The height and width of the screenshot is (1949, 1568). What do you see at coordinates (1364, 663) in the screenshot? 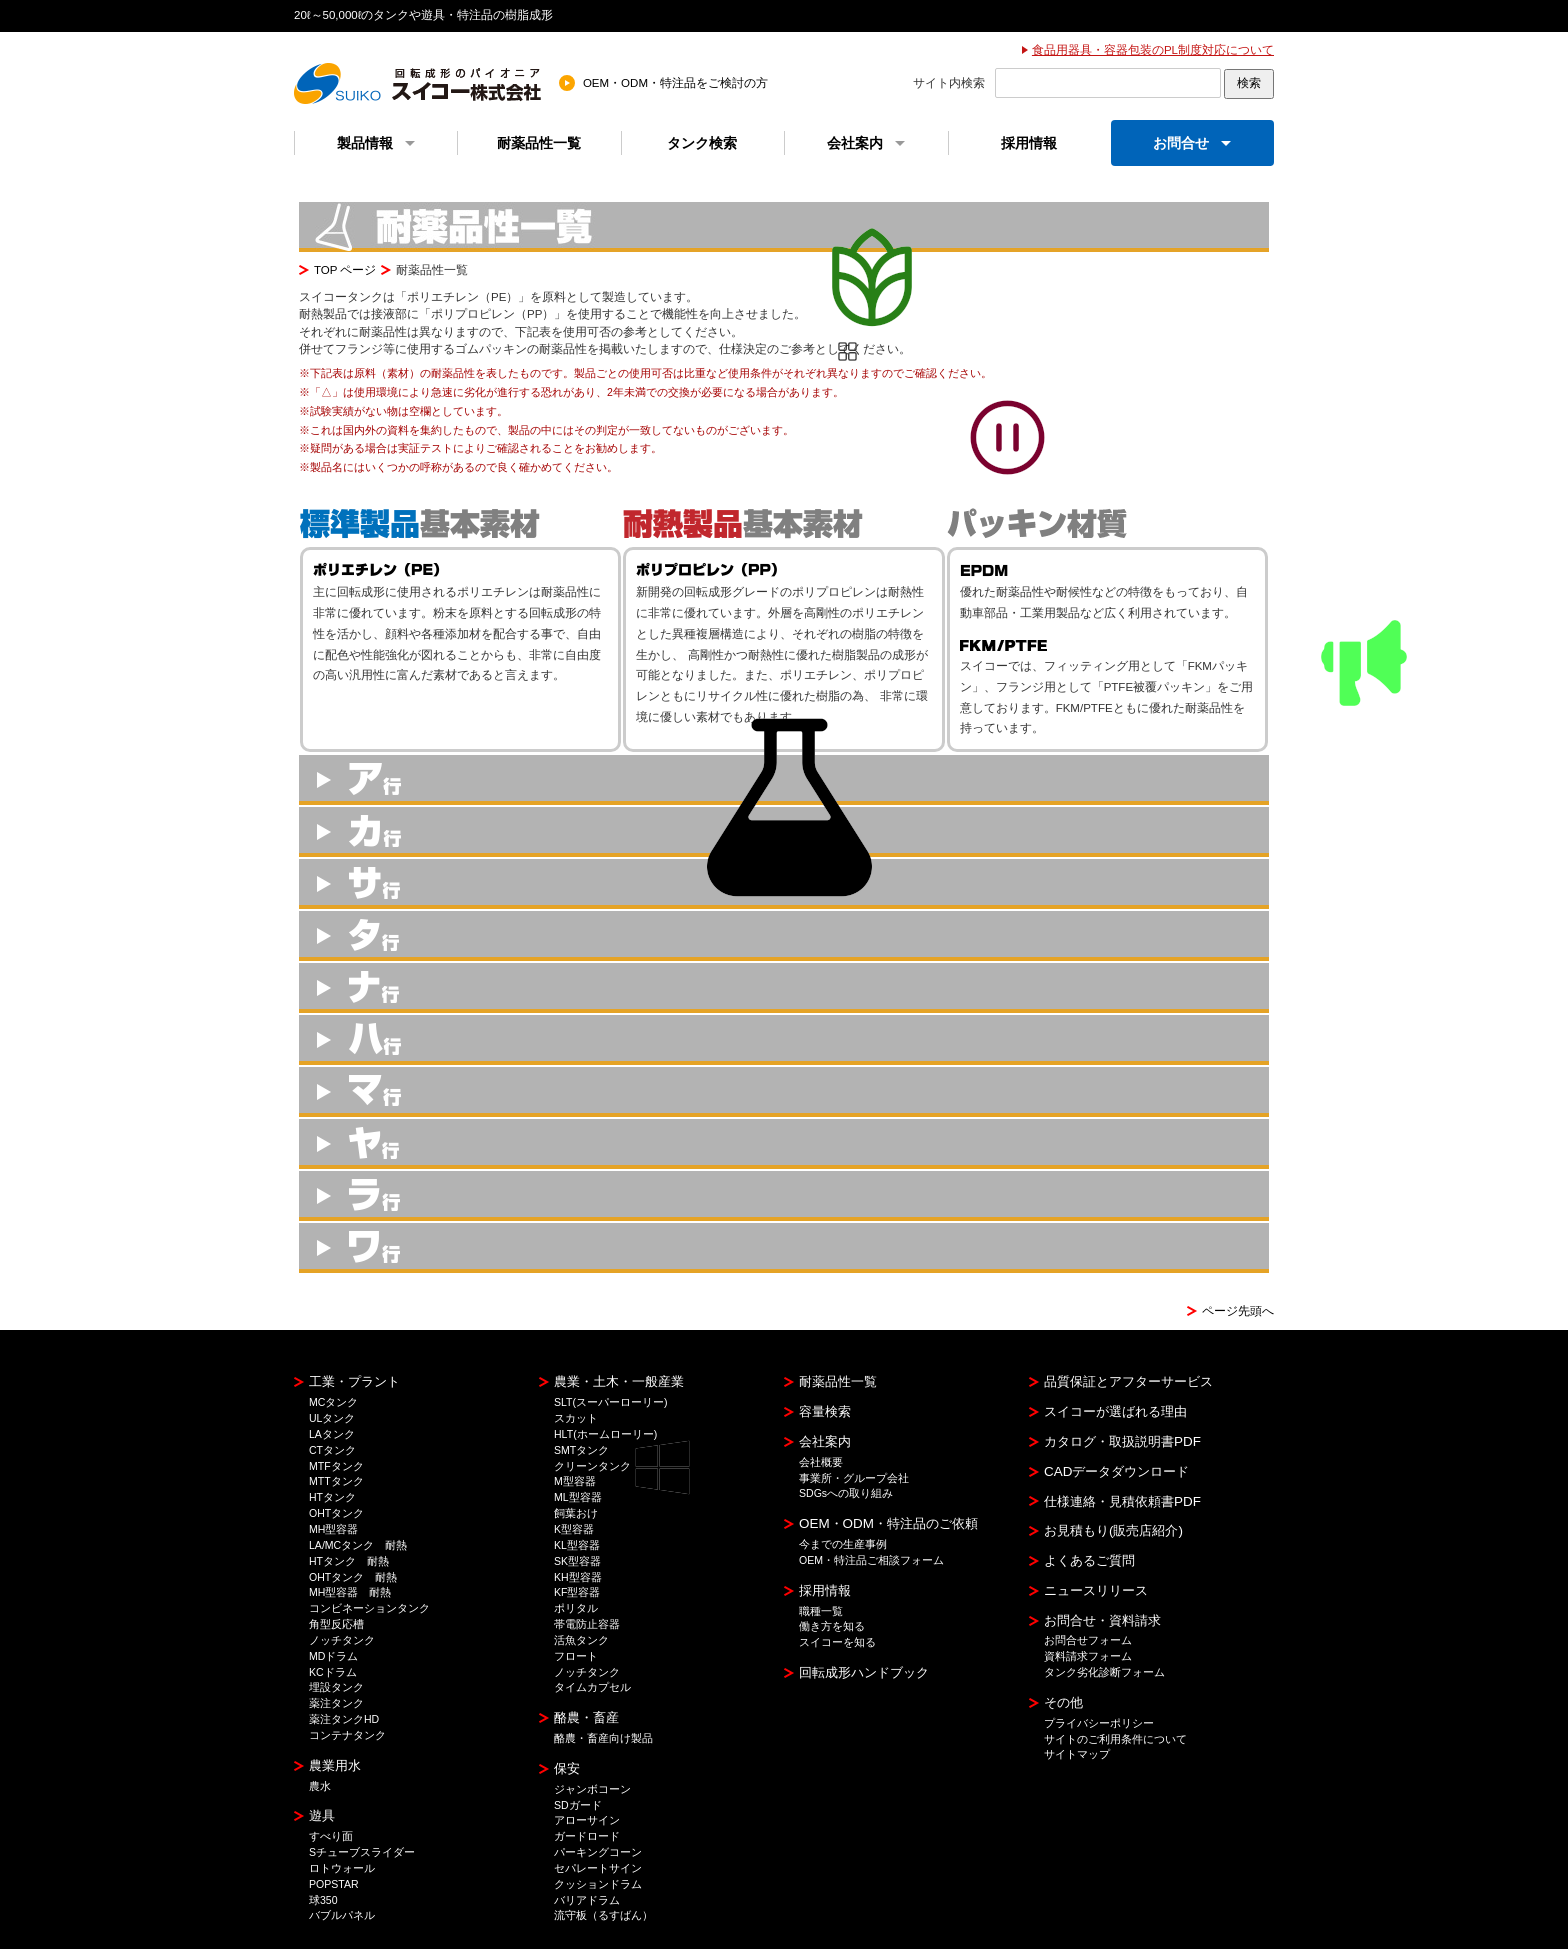
I see `make an announcement or broadcast` at bounding box center [1364, 663].